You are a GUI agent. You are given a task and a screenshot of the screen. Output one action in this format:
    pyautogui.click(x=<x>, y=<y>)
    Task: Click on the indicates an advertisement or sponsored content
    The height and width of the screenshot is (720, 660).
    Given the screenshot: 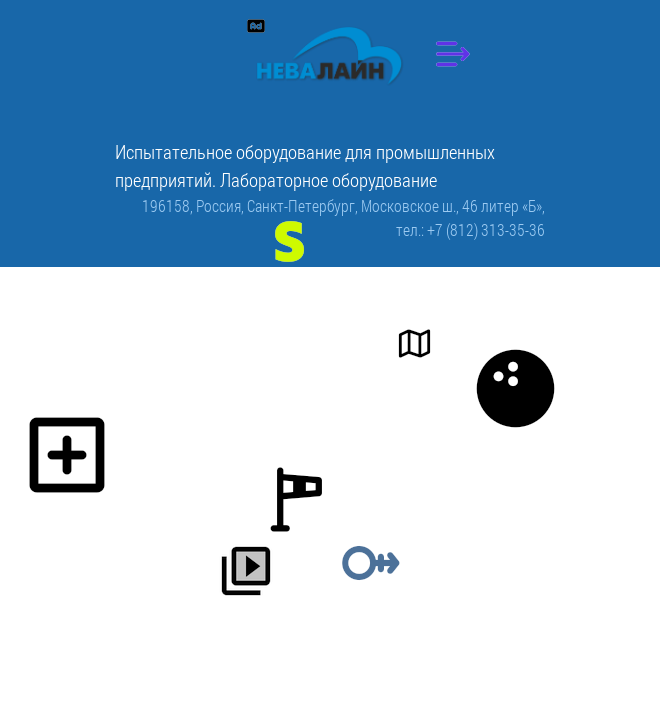 What is the action you would take?
    pyautogui.click(x=256, y=26)
    